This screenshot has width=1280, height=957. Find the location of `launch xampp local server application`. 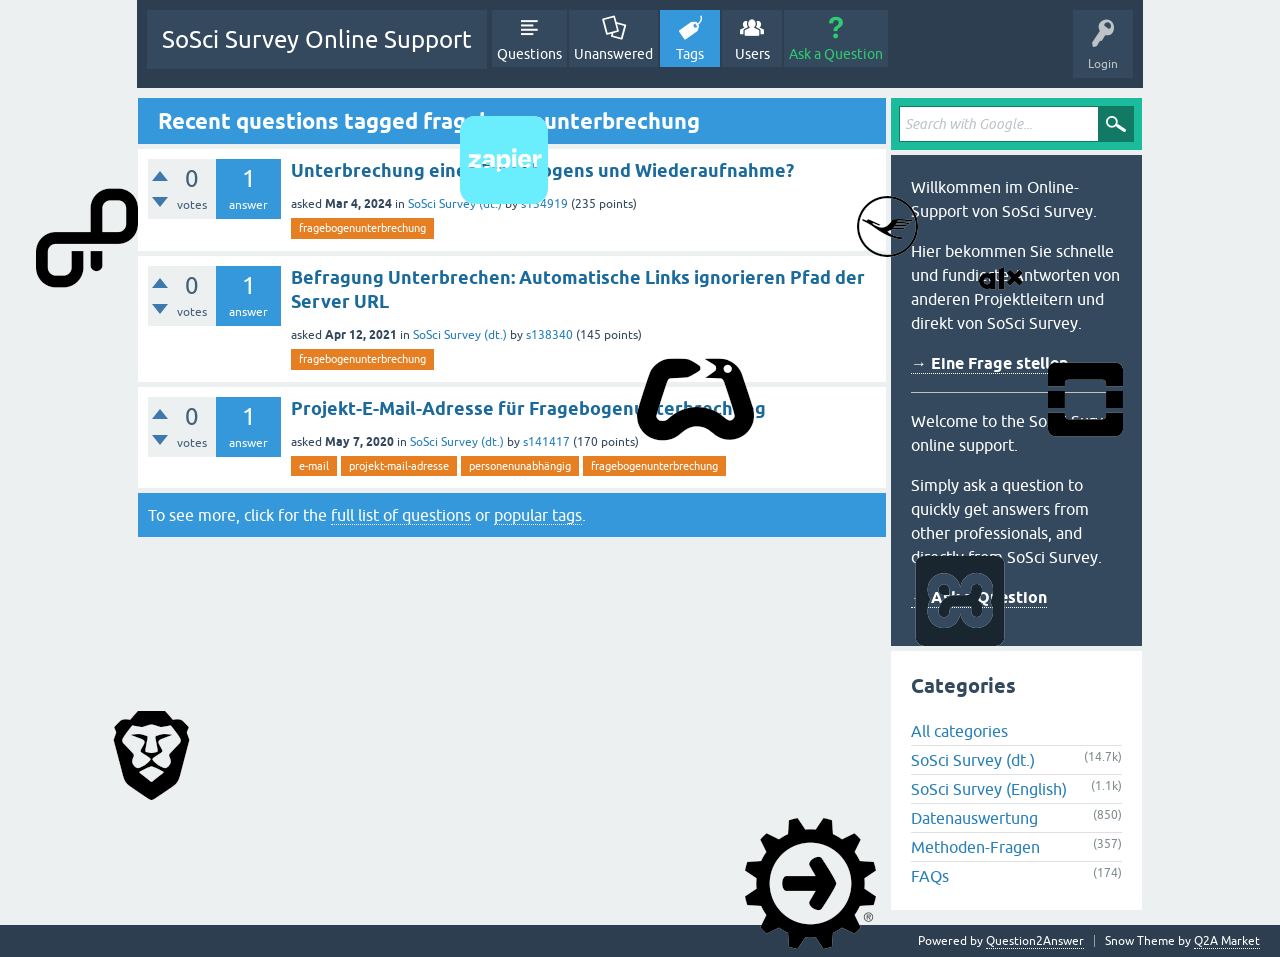

launch xampp local server application is located at coordinates (960, 601).